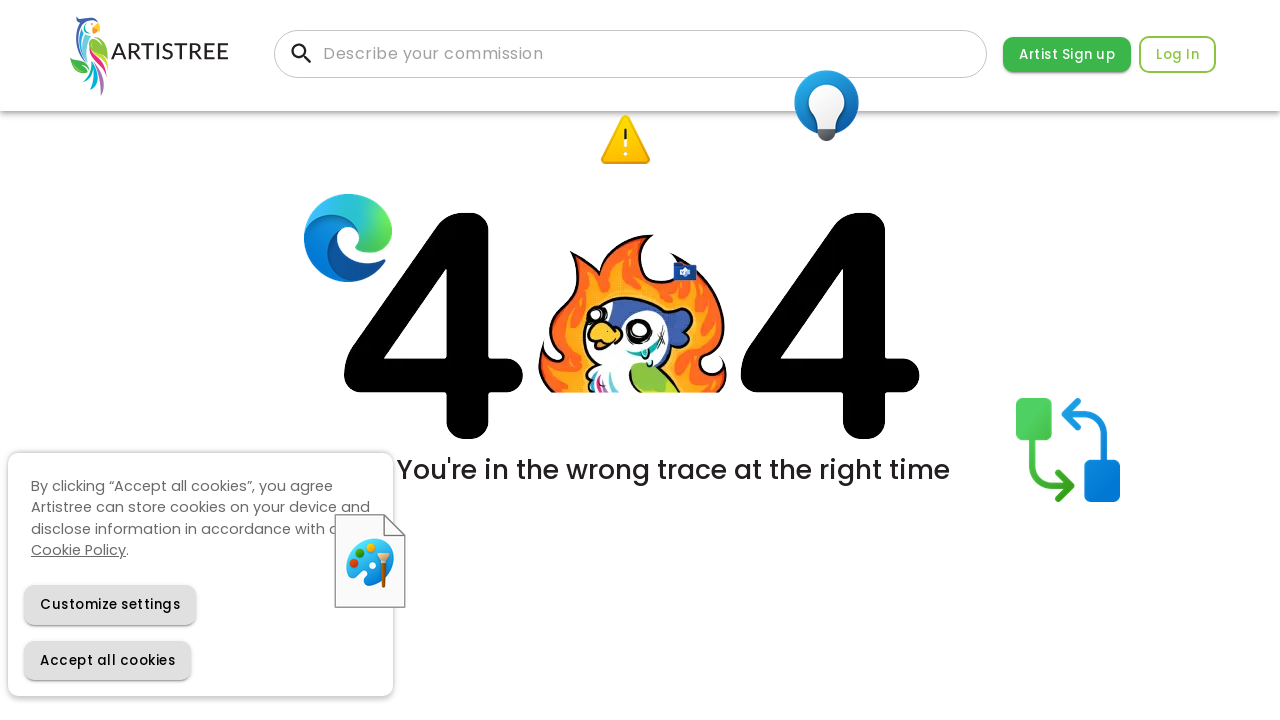 The height and width of the screenshot is (720, 1280). Describe the element at coordinates (348, 238) in the screenshot. I see `open Microsoft Edge browser` at that location.